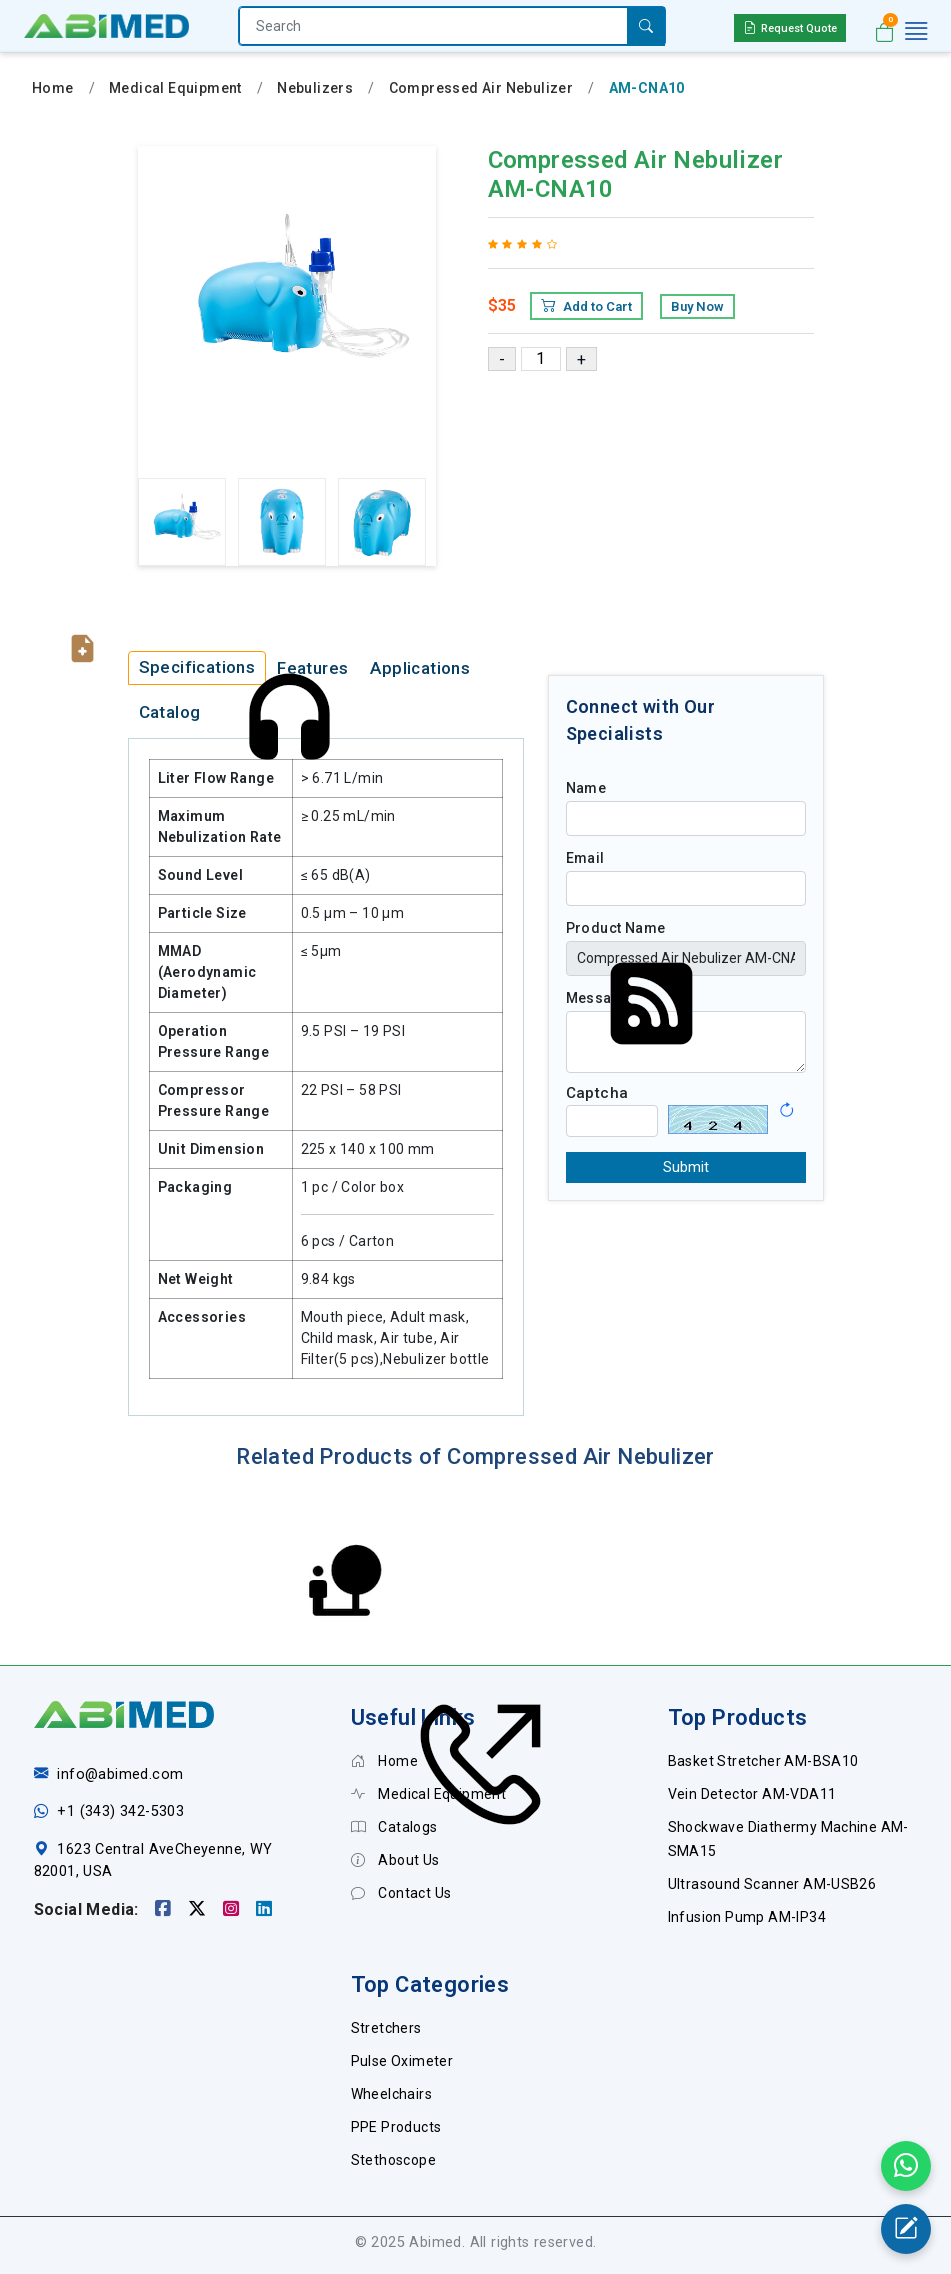 The width and height of the screenshot is (951, 2274). I want to click on subscribe to RSS feed, so click(651, 1003).